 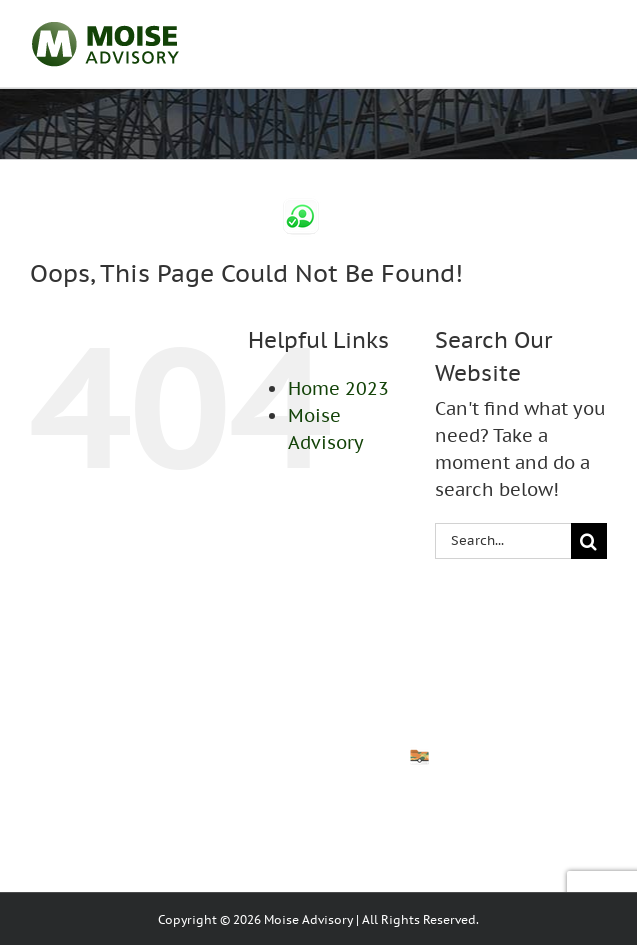 What do you see at coordinates (419, 757) in the screenshot?
I see `folder containing pokémon safari ball themed content` at bounding box center [419, 757].